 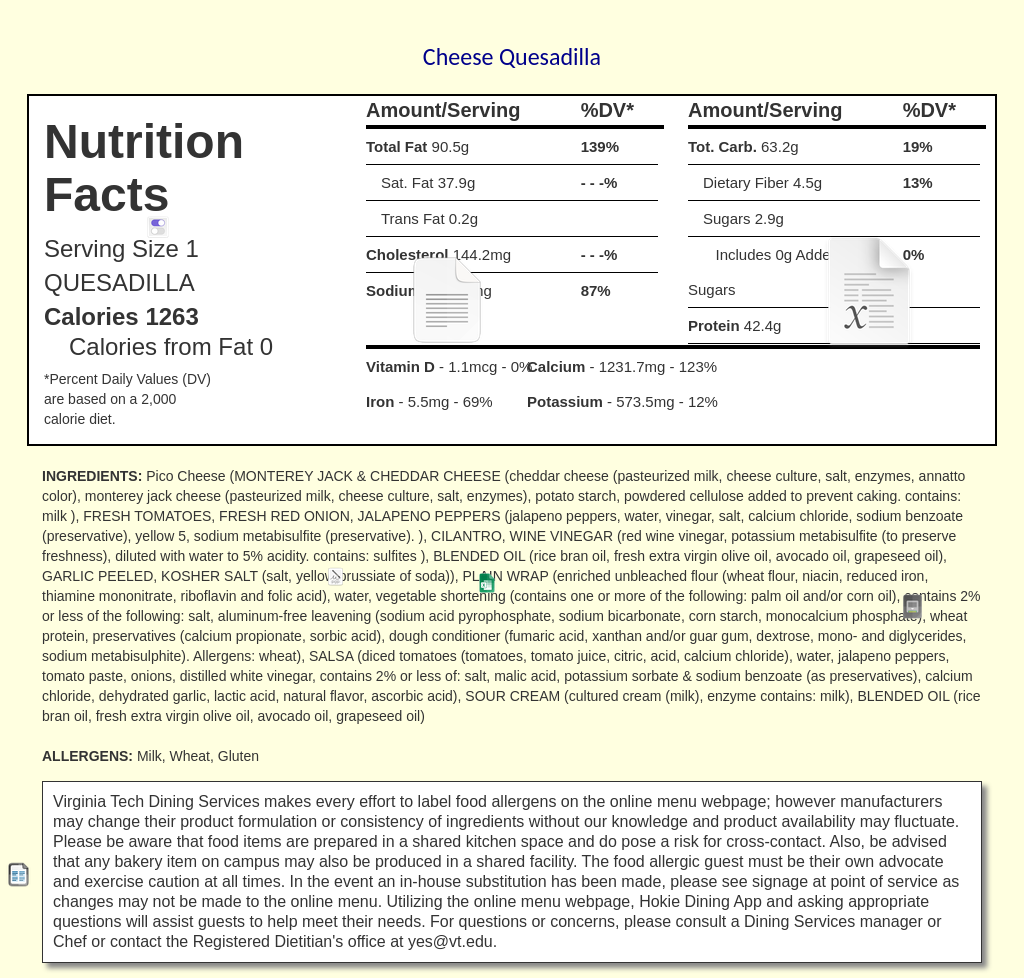 I want to click on xournal++ document file, so click(x=869, y=293).